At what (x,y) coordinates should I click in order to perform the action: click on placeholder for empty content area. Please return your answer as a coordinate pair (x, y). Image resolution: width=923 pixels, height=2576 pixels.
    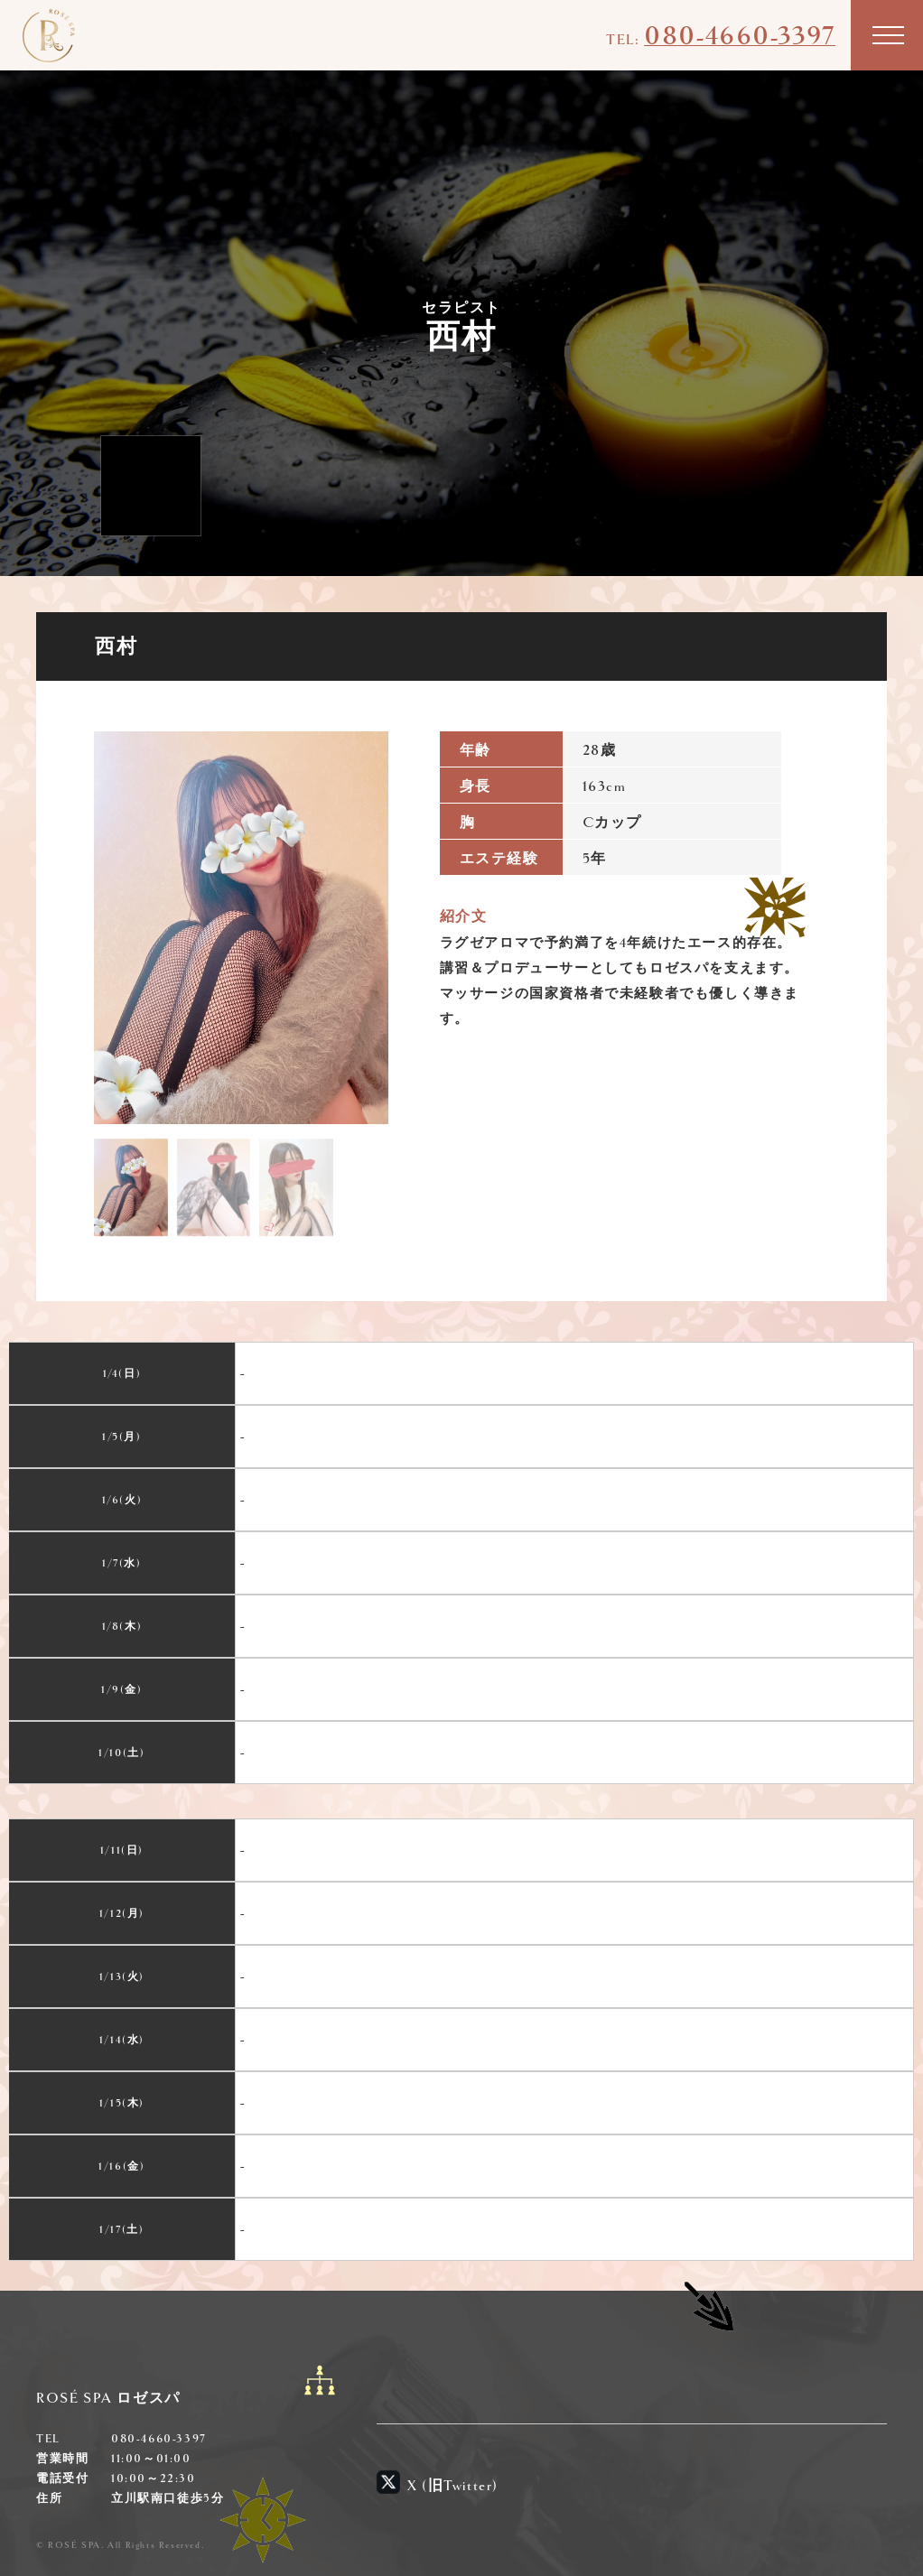
    Looking at the image, I should click on (151, 486).